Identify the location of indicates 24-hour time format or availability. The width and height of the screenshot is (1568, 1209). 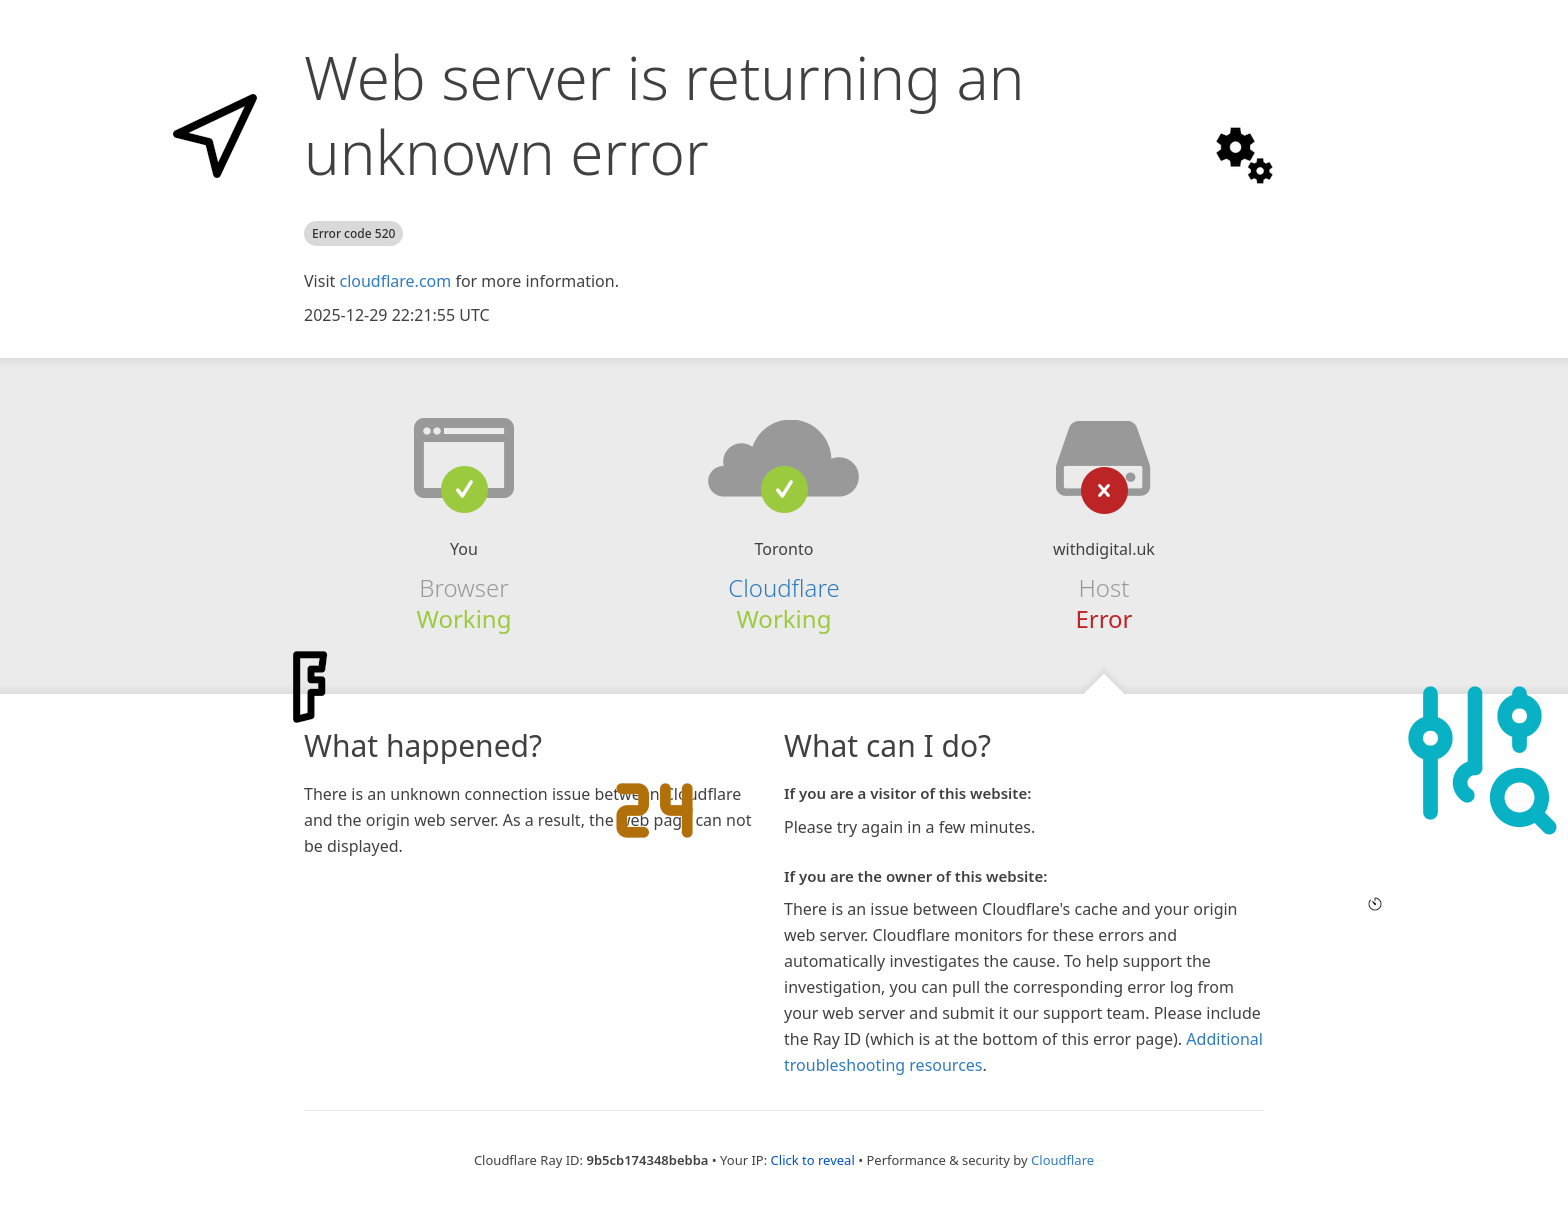
(654, 810).